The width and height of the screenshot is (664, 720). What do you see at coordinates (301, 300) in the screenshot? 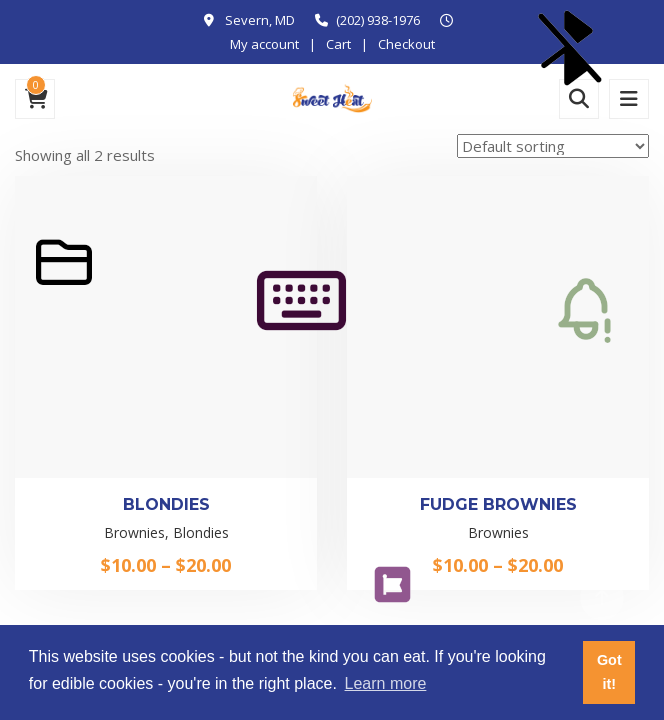
I see `open the on-screen keyboard` at bounding box center [301, 300].